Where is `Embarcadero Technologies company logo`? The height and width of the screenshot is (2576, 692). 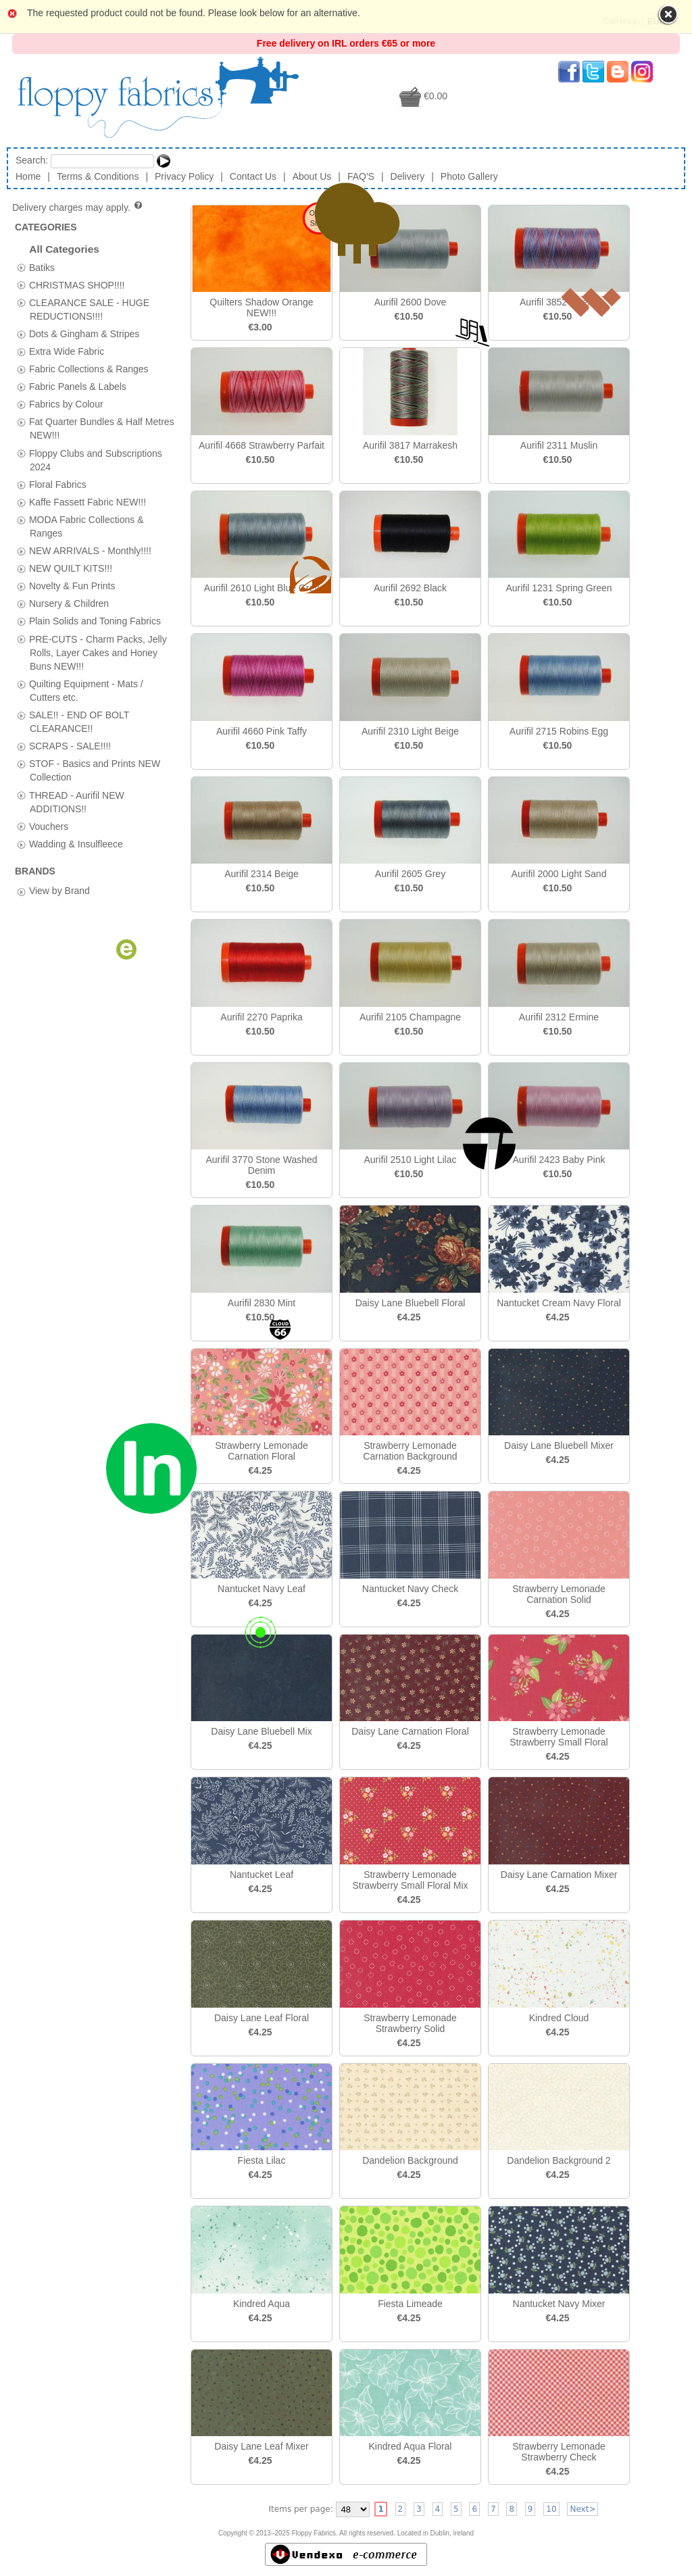 Embarcadero Technologies company logo is located at coordinates (126, 949).